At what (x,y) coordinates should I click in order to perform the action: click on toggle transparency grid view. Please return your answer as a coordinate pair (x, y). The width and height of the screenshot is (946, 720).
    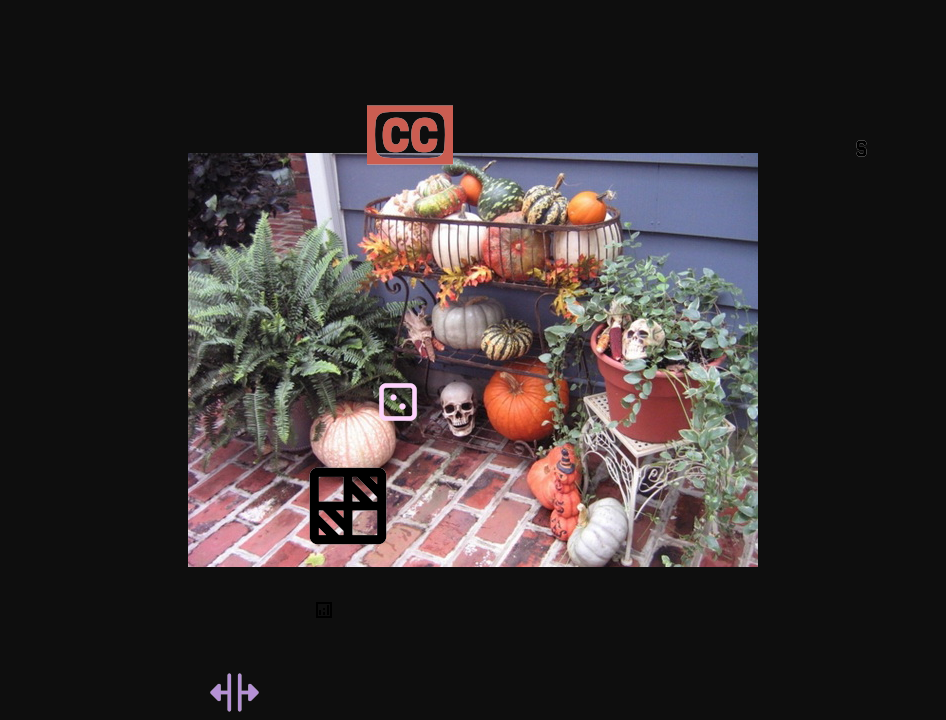
    Looking at the image, I should click on (348, 506).